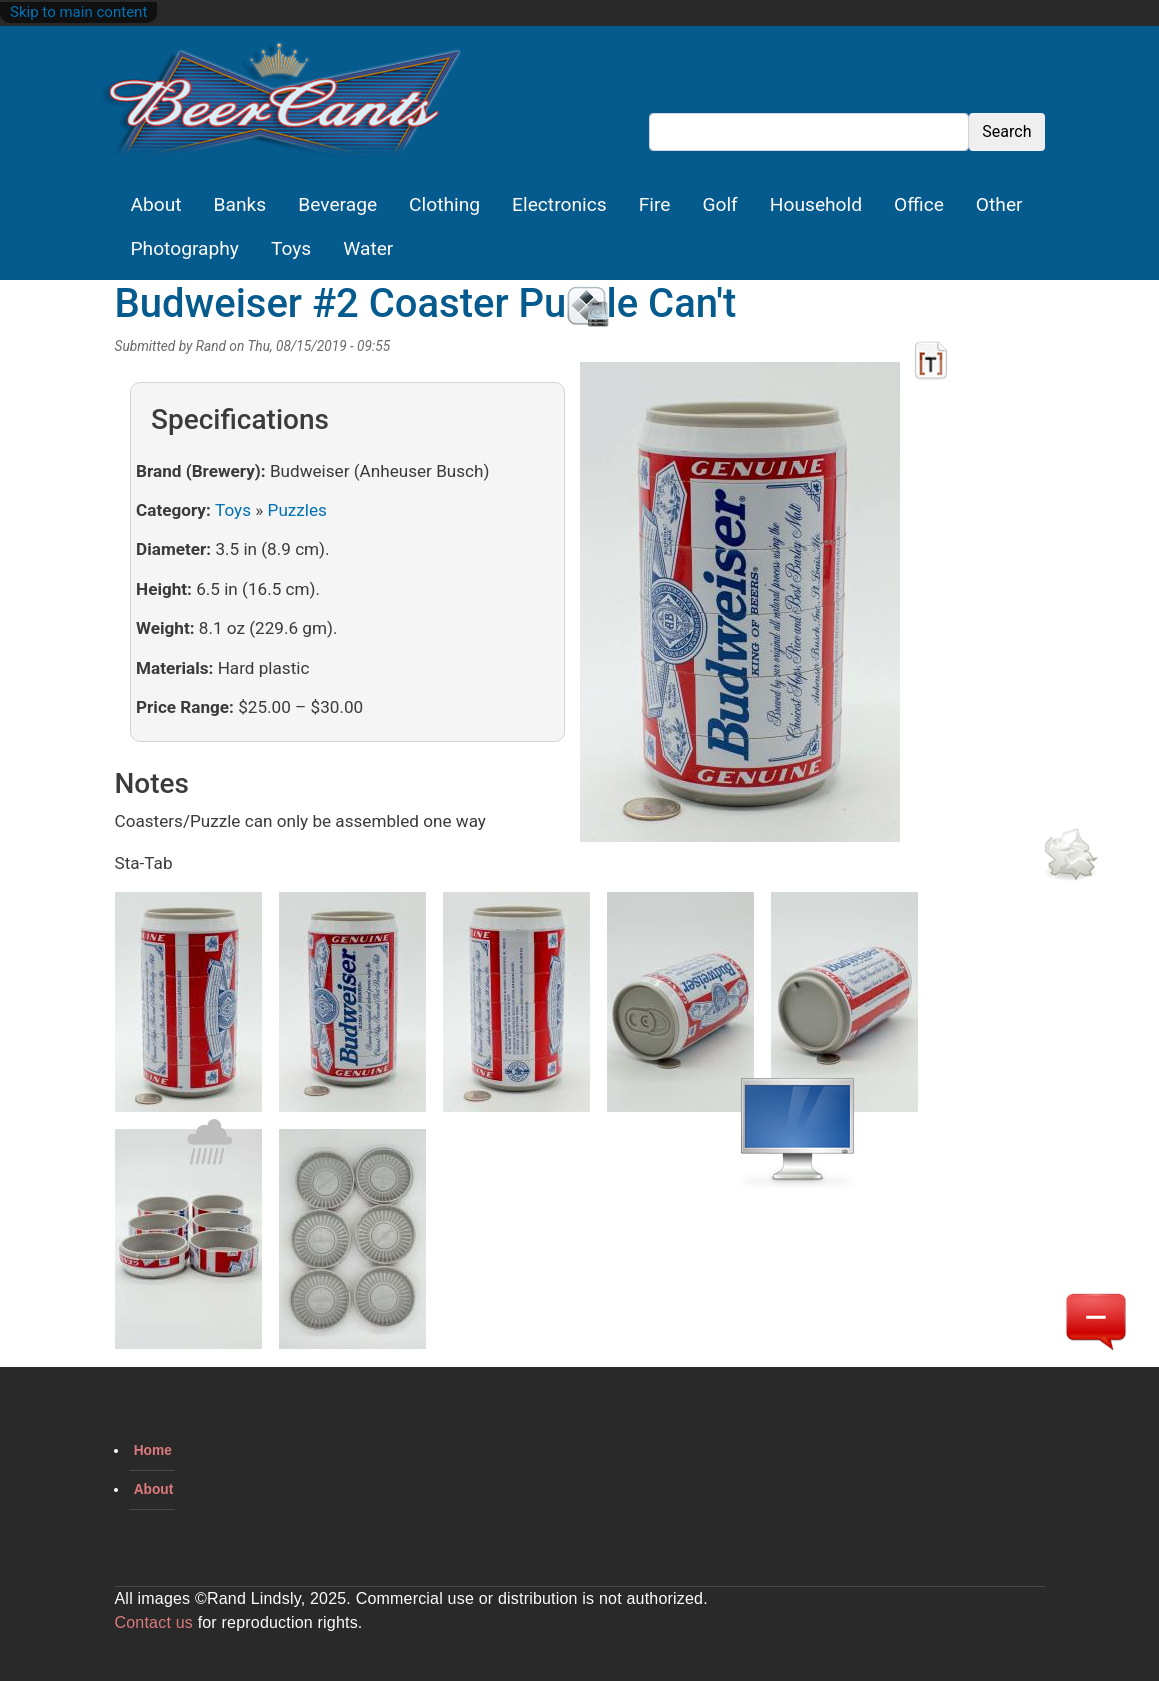 The height and width of the screenshot is (1681, 1159). What do you see at coordinates (1096, 1321) in the screenshot?
I see `user status: busy or do not disturb` at bounding box center [1096, 1321].